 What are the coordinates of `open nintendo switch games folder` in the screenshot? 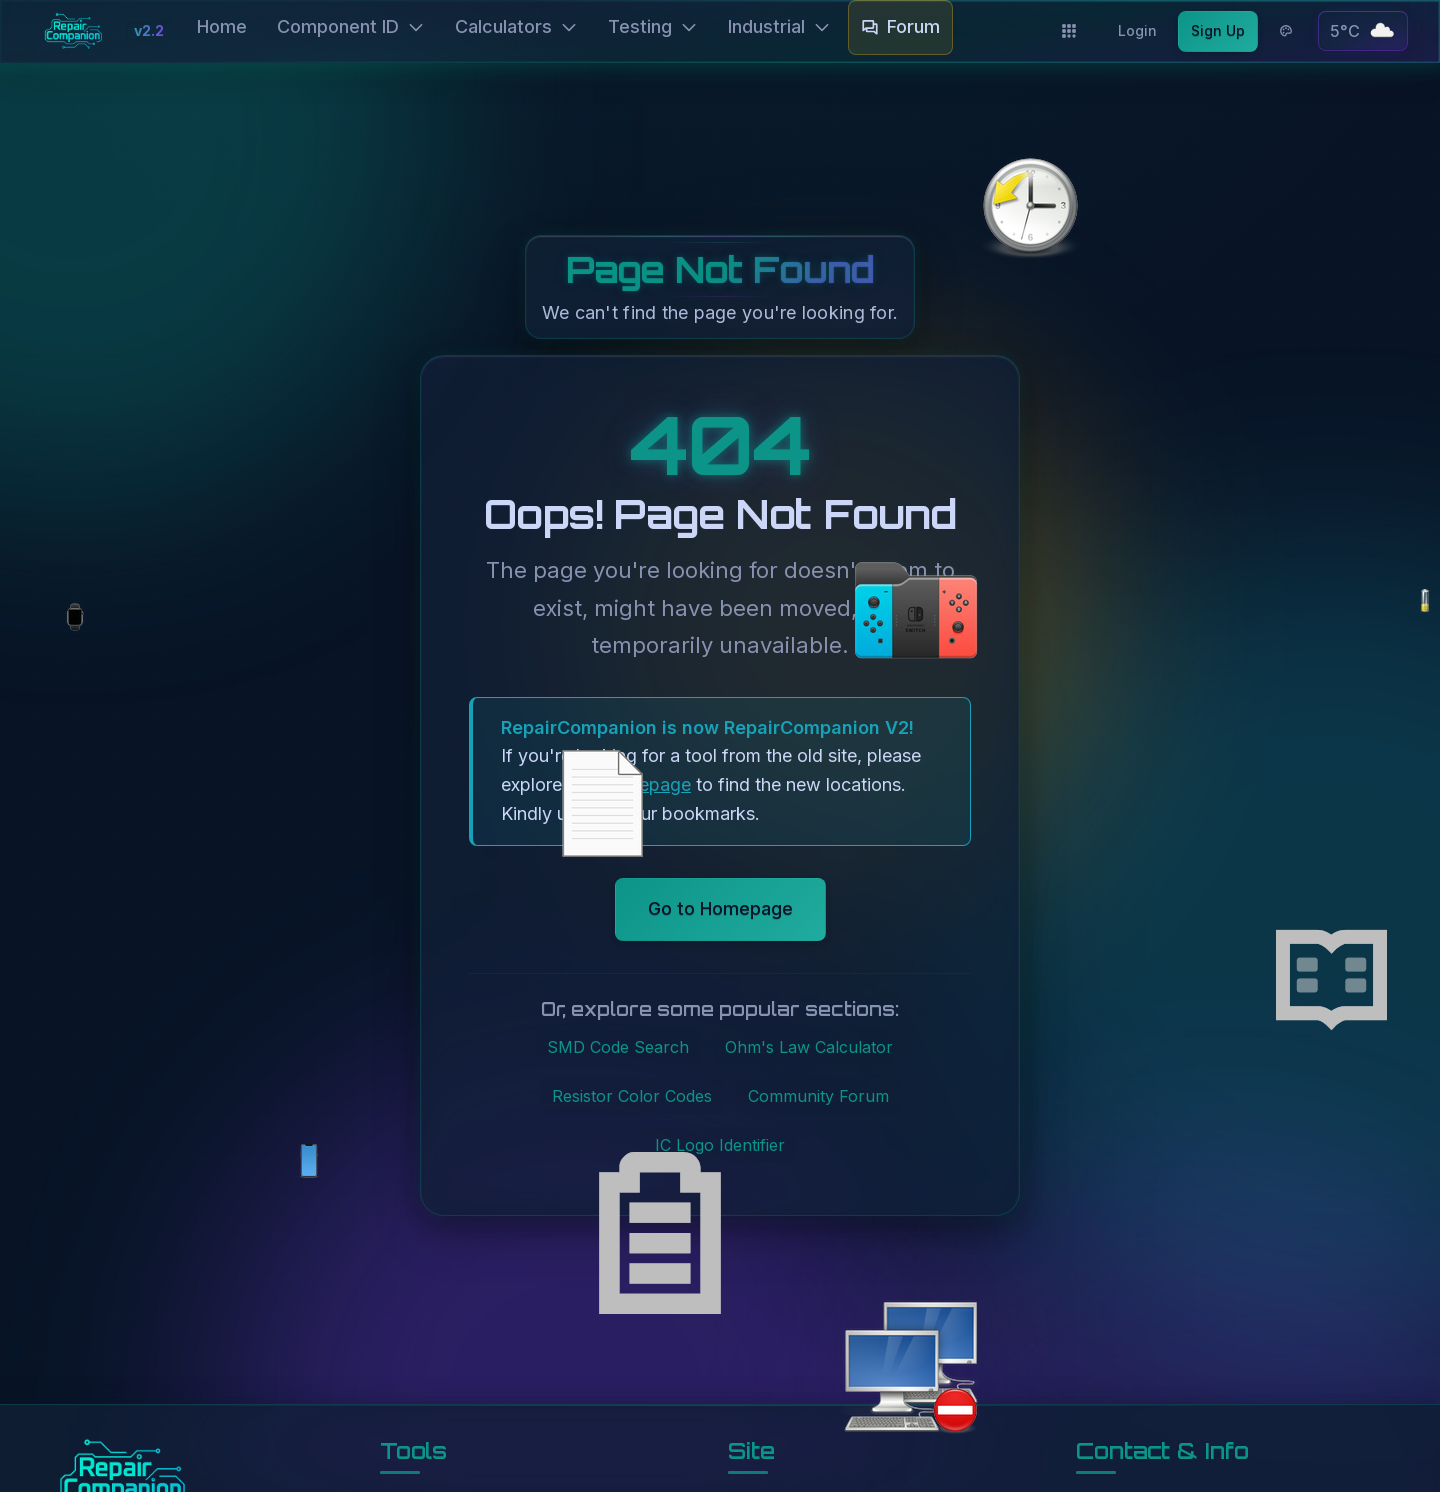 It's located at (915, 613).